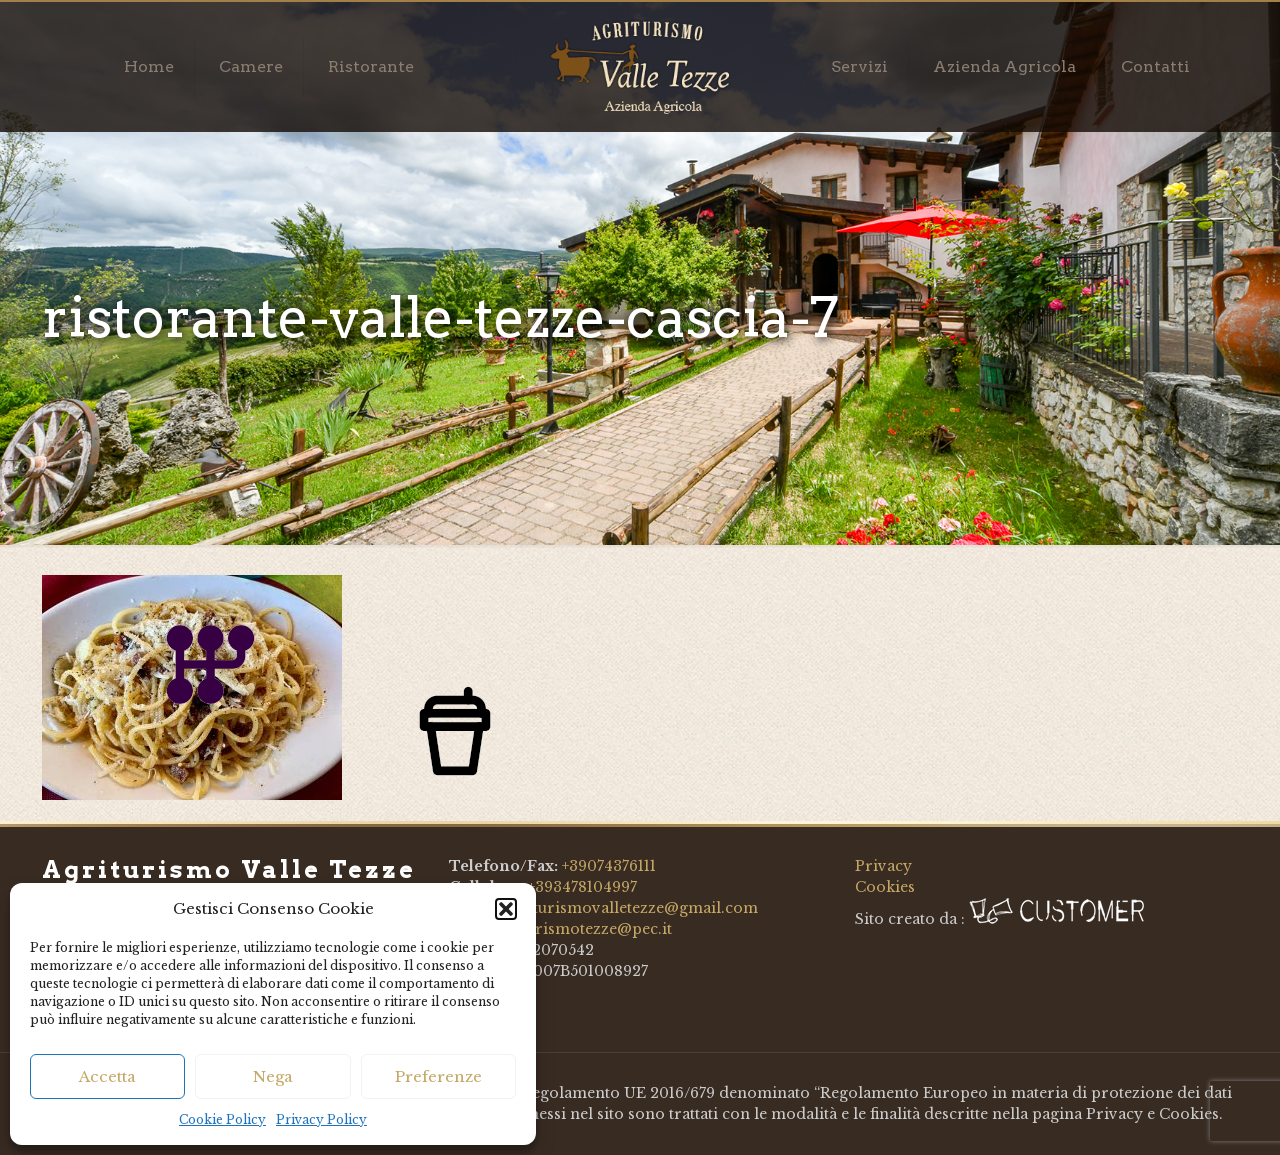 Image resolution: width=1280 pixels, height=1155 pixels. What do you see at coordinates (455, 731) in the screenshot?
I see `order a coffee or beverage` at bounding box center [455, 731].